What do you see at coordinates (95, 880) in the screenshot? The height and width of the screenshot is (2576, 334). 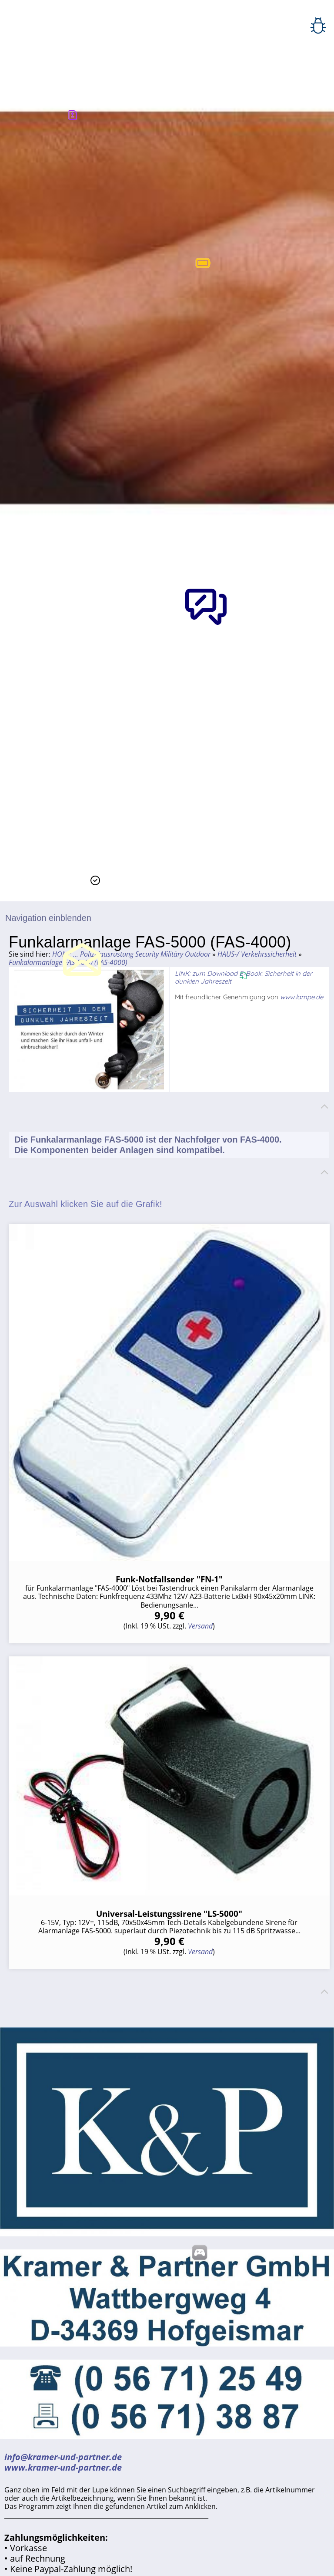 I see `indicates a closed or resolved issue` at bounding box center [95, 880].